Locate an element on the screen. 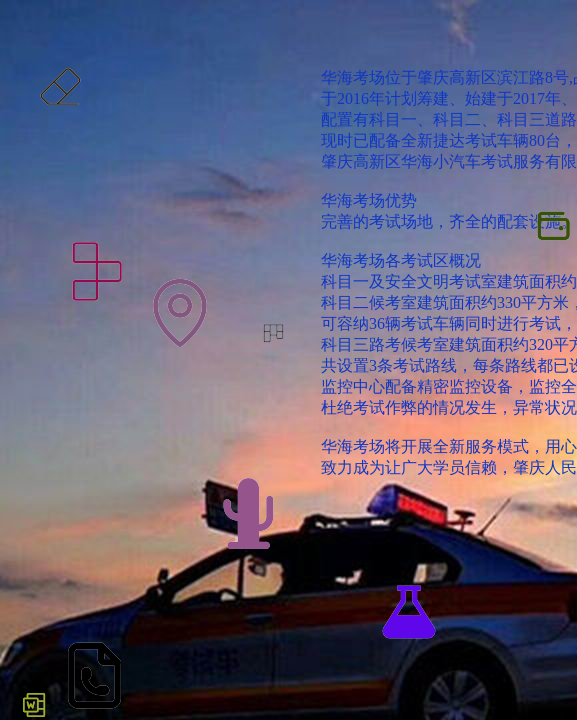 Image resolution: width=577 pixels, height=720 pixels. indicates desert or arid climate conditions is located at coordinates (248, 513).